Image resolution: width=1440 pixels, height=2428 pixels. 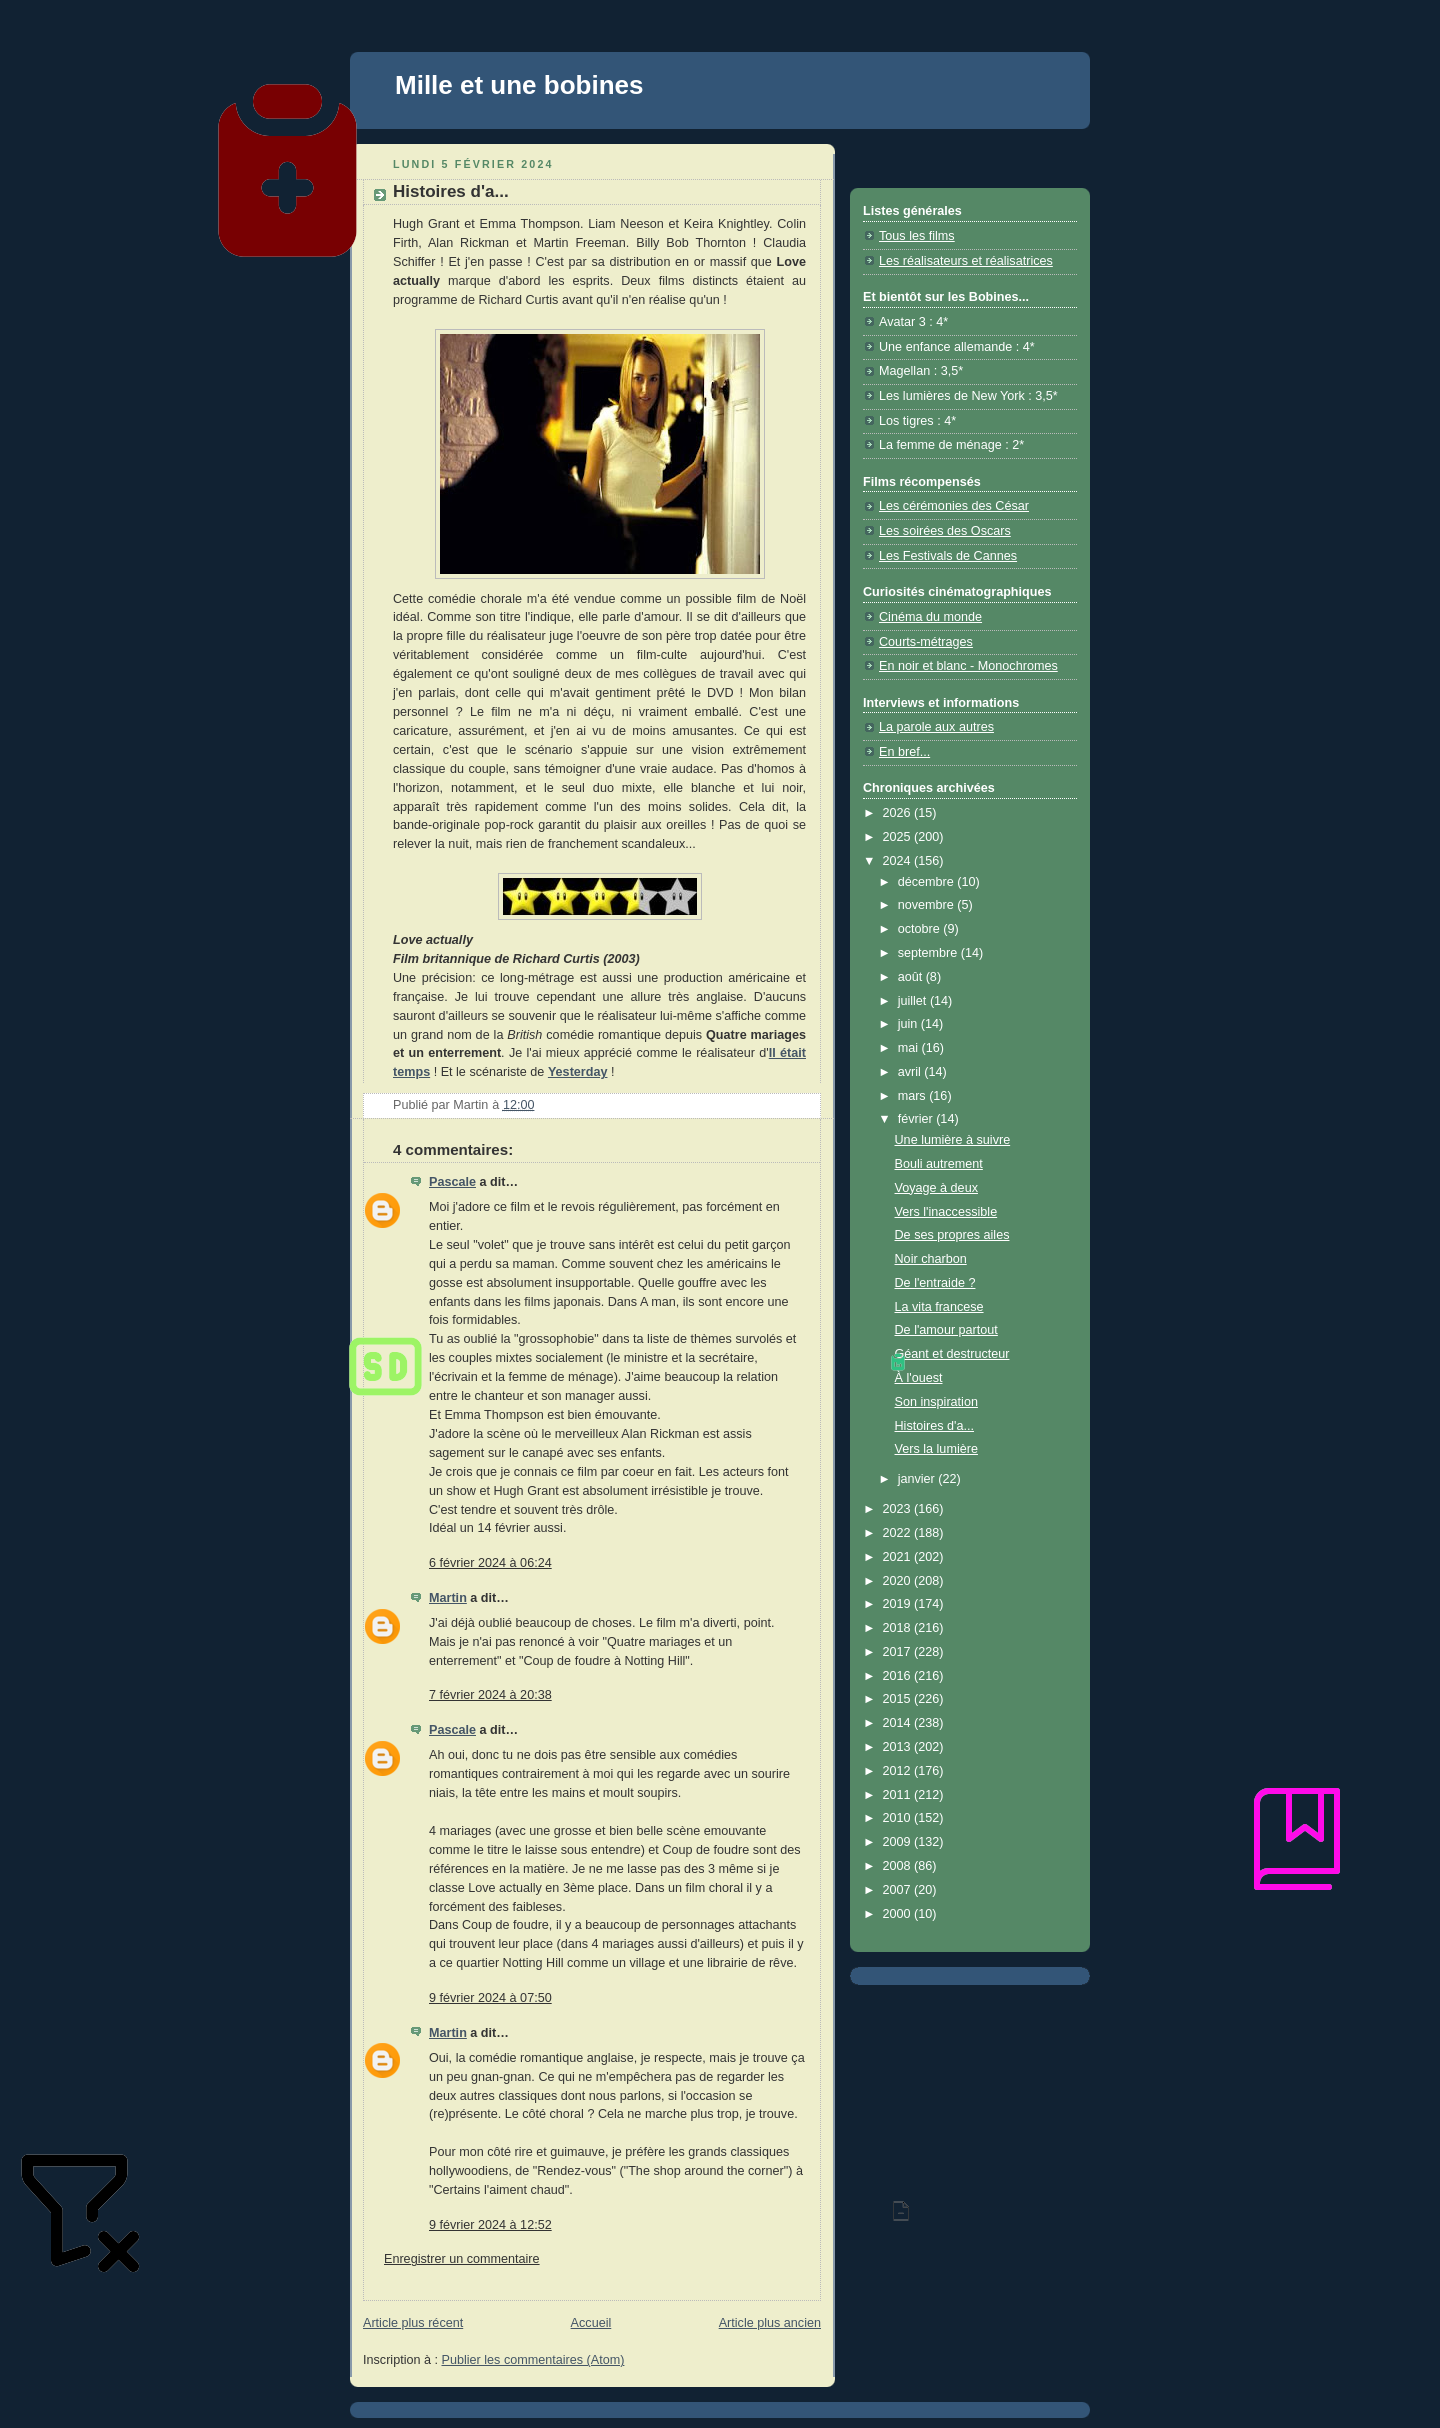 What do you see at coordinates (385, 1366) in the screenshot?
I see `indicates standard definition video quality` at bounding box center [385, 1366].